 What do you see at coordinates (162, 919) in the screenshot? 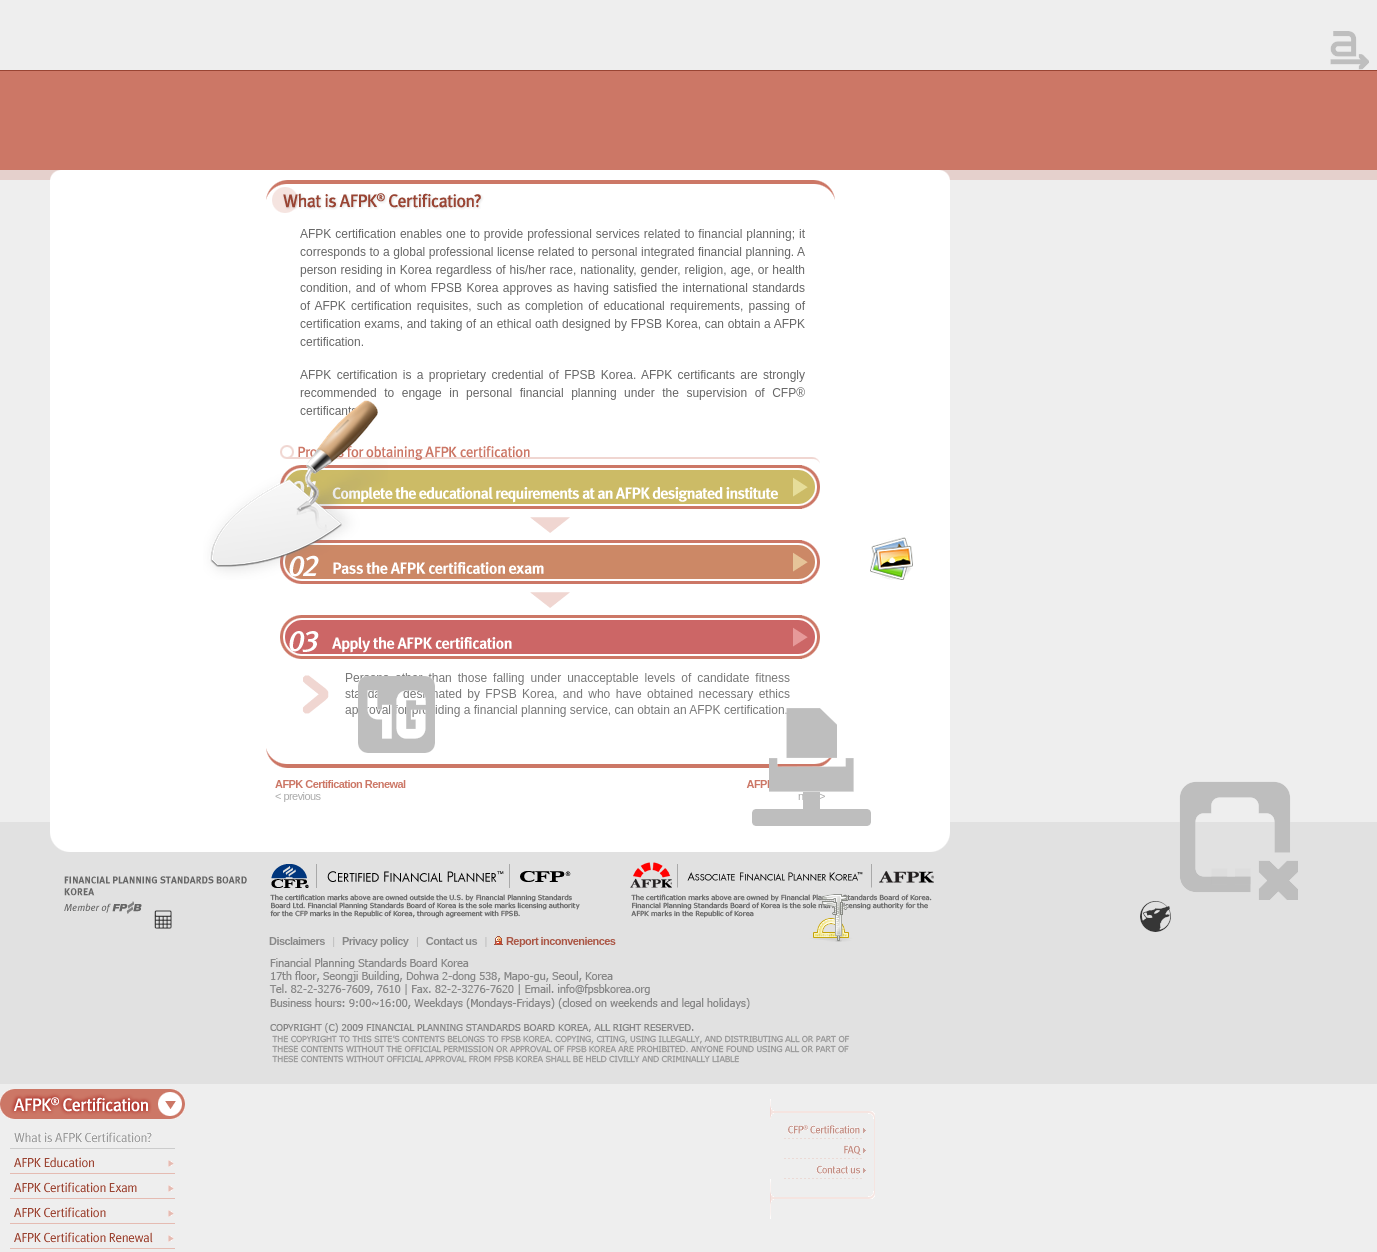
I see `open the calculator app` at bounding box center [162, 919].